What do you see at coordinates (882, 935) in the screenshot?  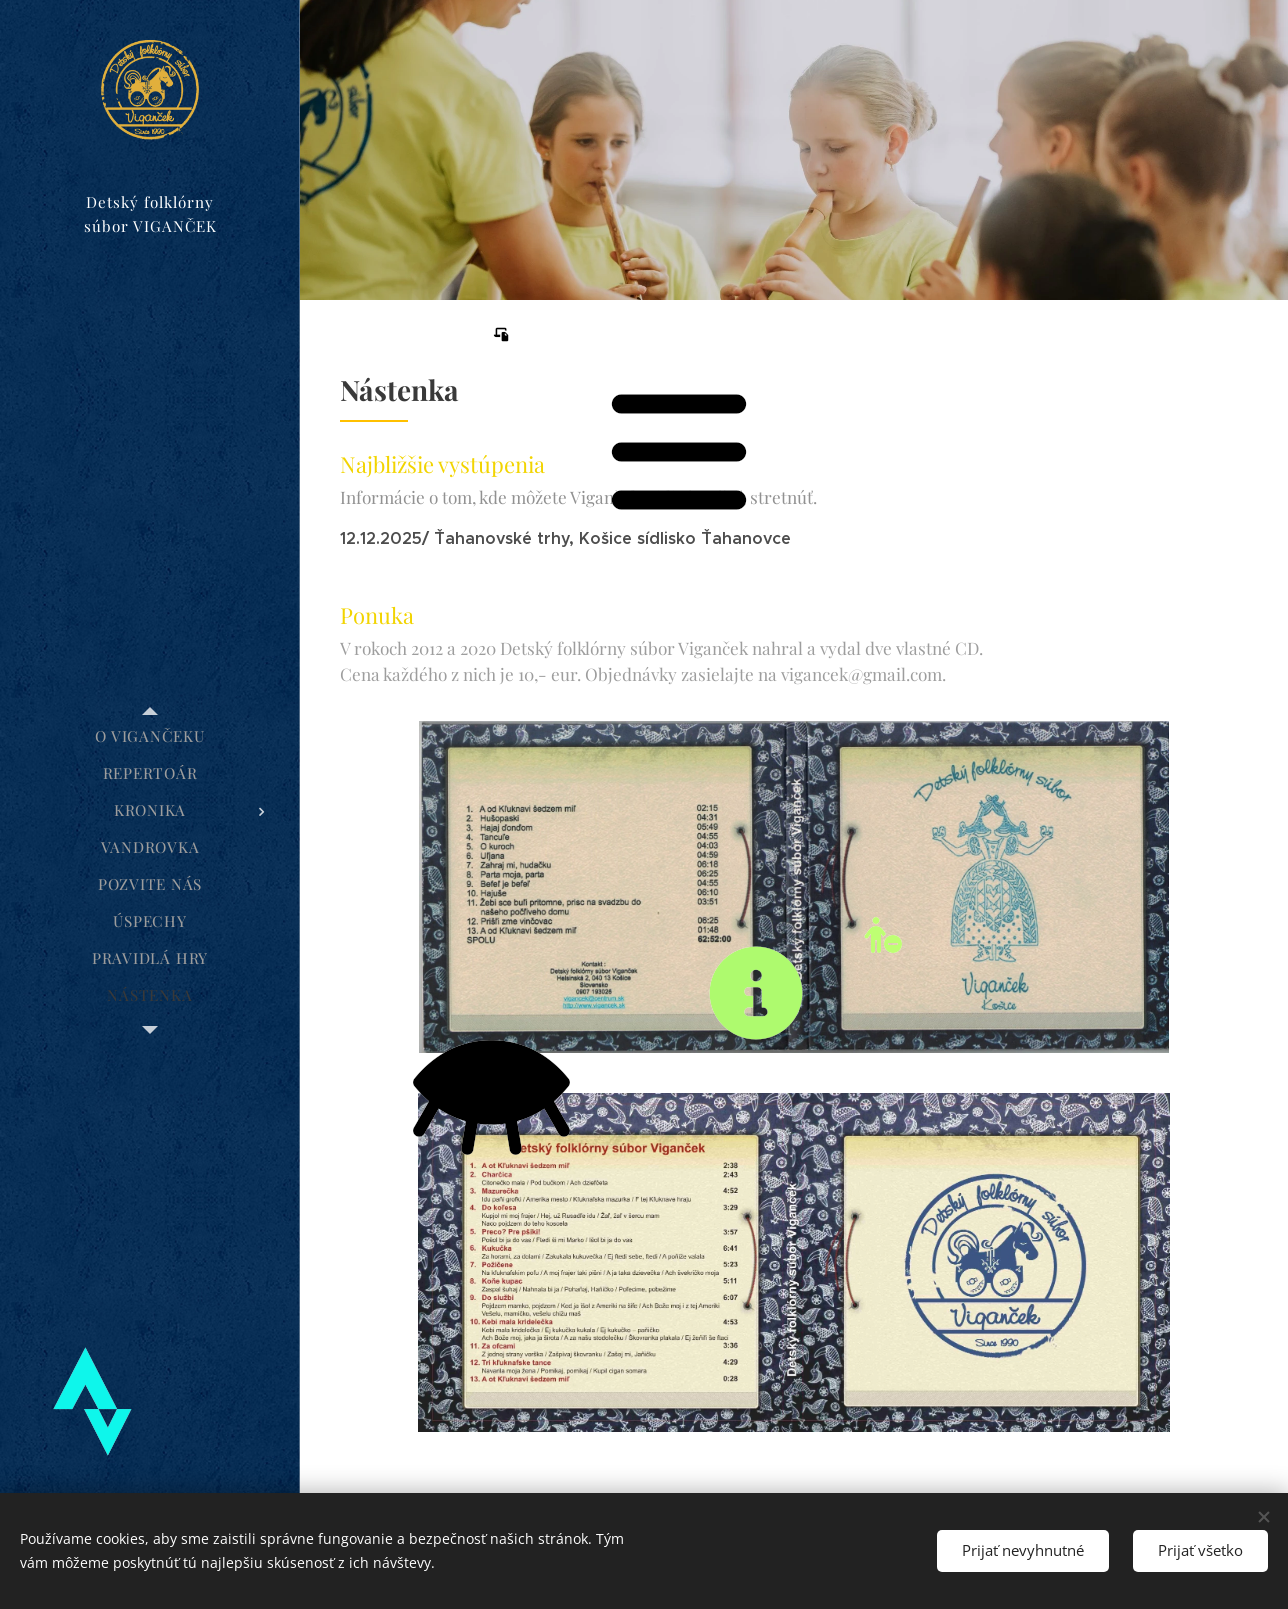 I see `remove a person from a group or list` at bounding box center [882, 935].